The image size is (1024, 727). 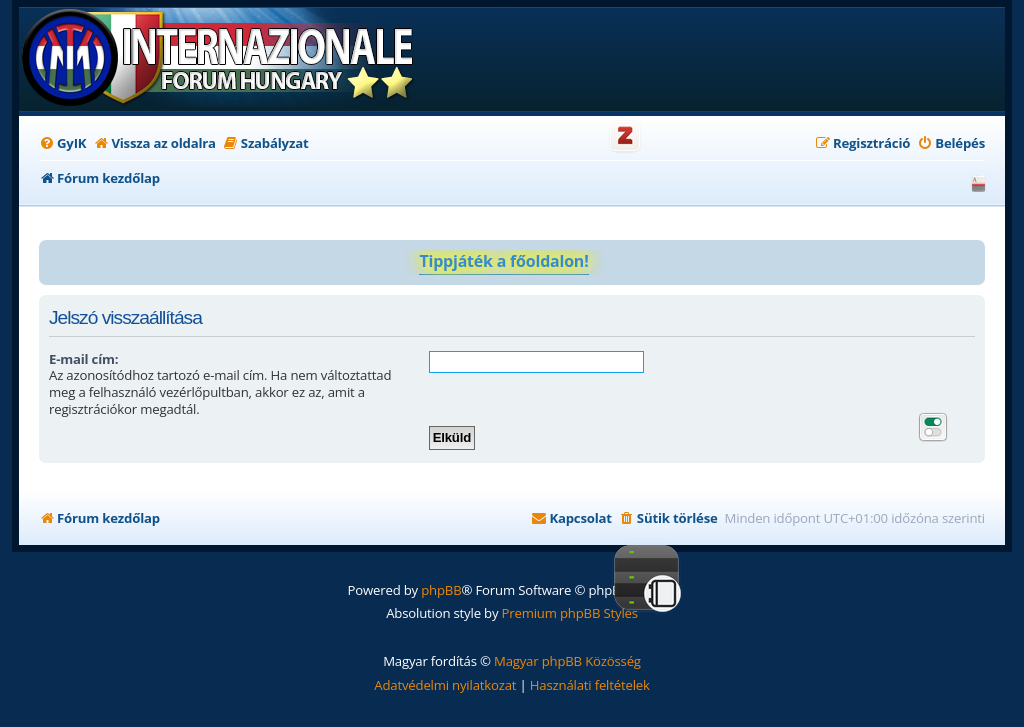 What do you see at coordinates (625, 136) in the screenshot?
I see `open zotero reference manager` at bounding box center [625, 136].